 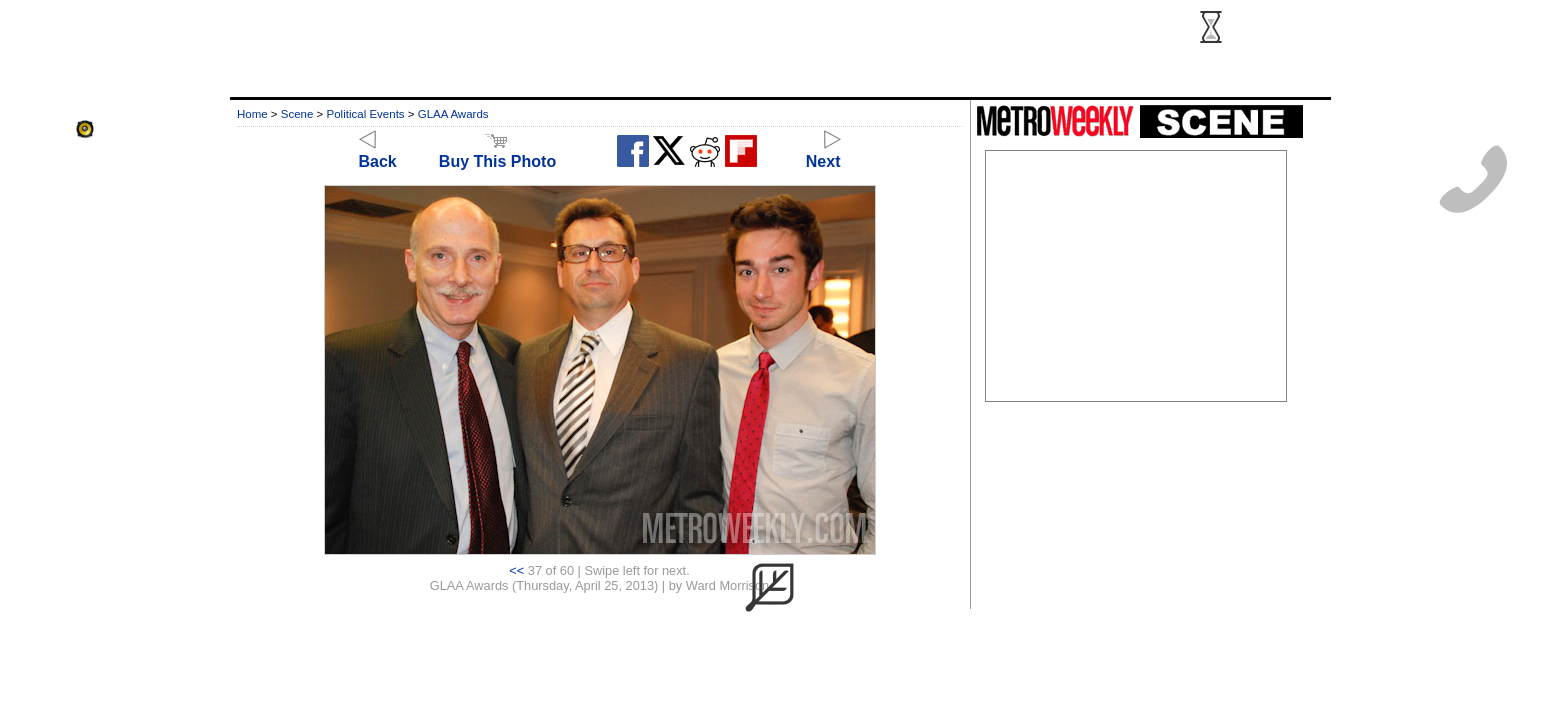 What do you see at coordinates (769, 587) in the screenshot?
I see `enable power saving or eco mode` at bounding box center [769, 587].